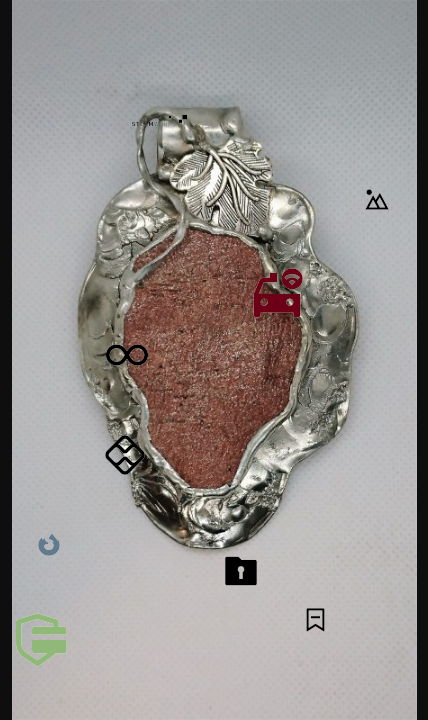  Describe the element at coordinates (315, 619) in the screenshot. I see `bookmark this item` at that location.